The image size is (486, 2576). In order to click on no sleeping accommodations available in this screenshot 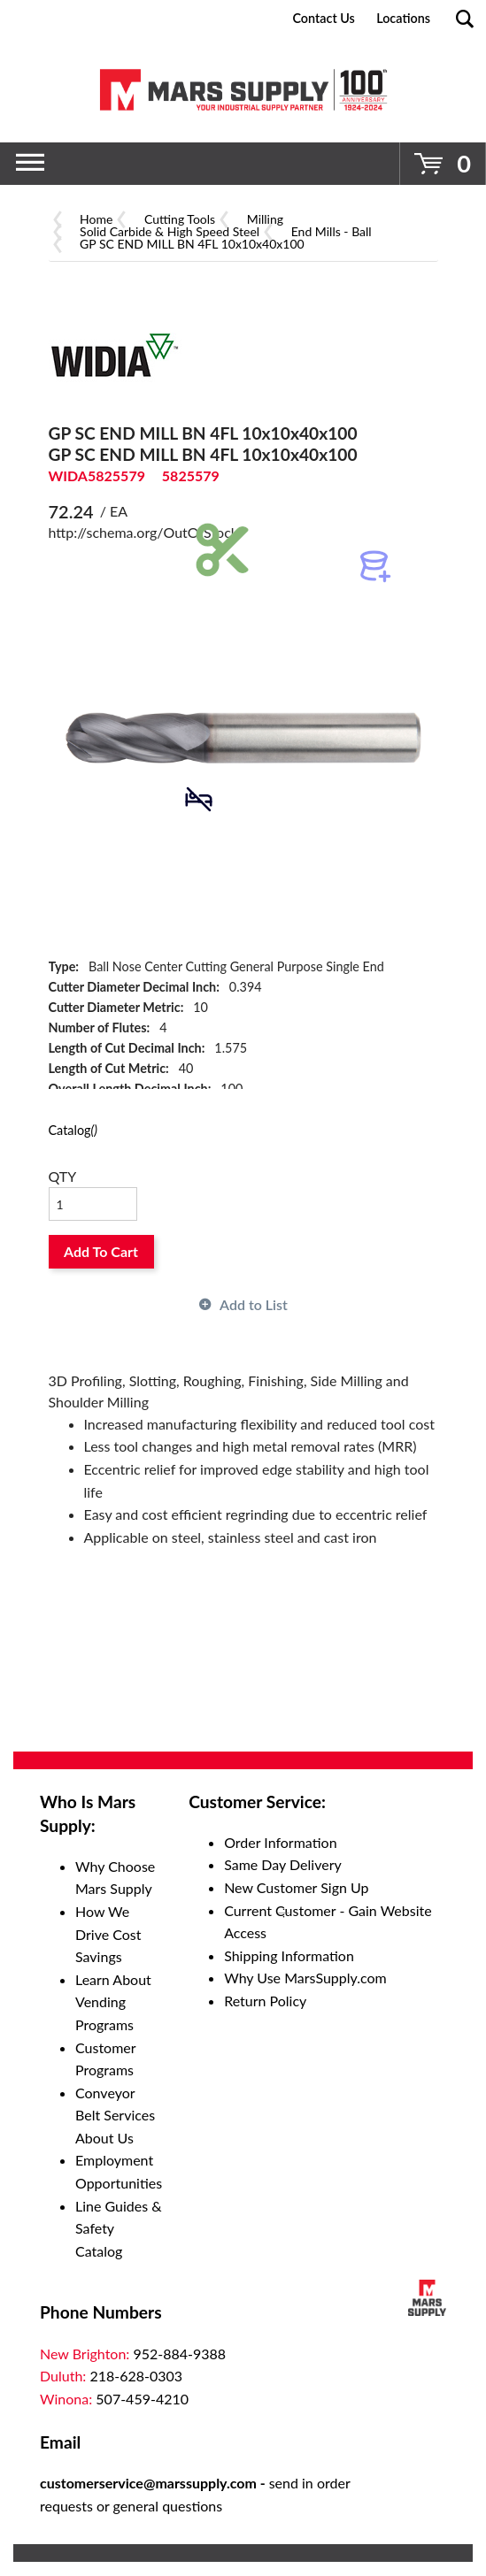, I will do `click(198, 799)`.